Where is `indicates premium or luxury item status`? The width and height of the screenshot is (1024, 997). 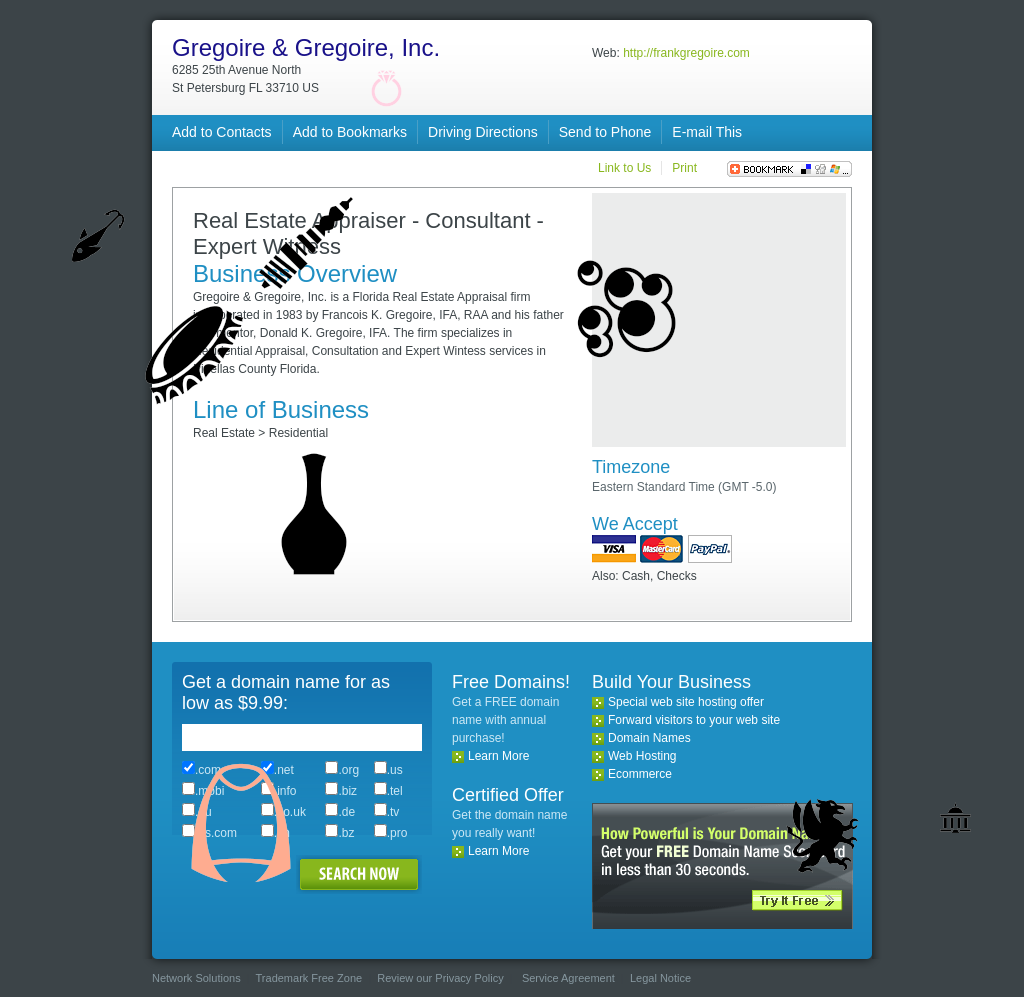
indicates premium or luxury item status is located at coordinates (386, 88).